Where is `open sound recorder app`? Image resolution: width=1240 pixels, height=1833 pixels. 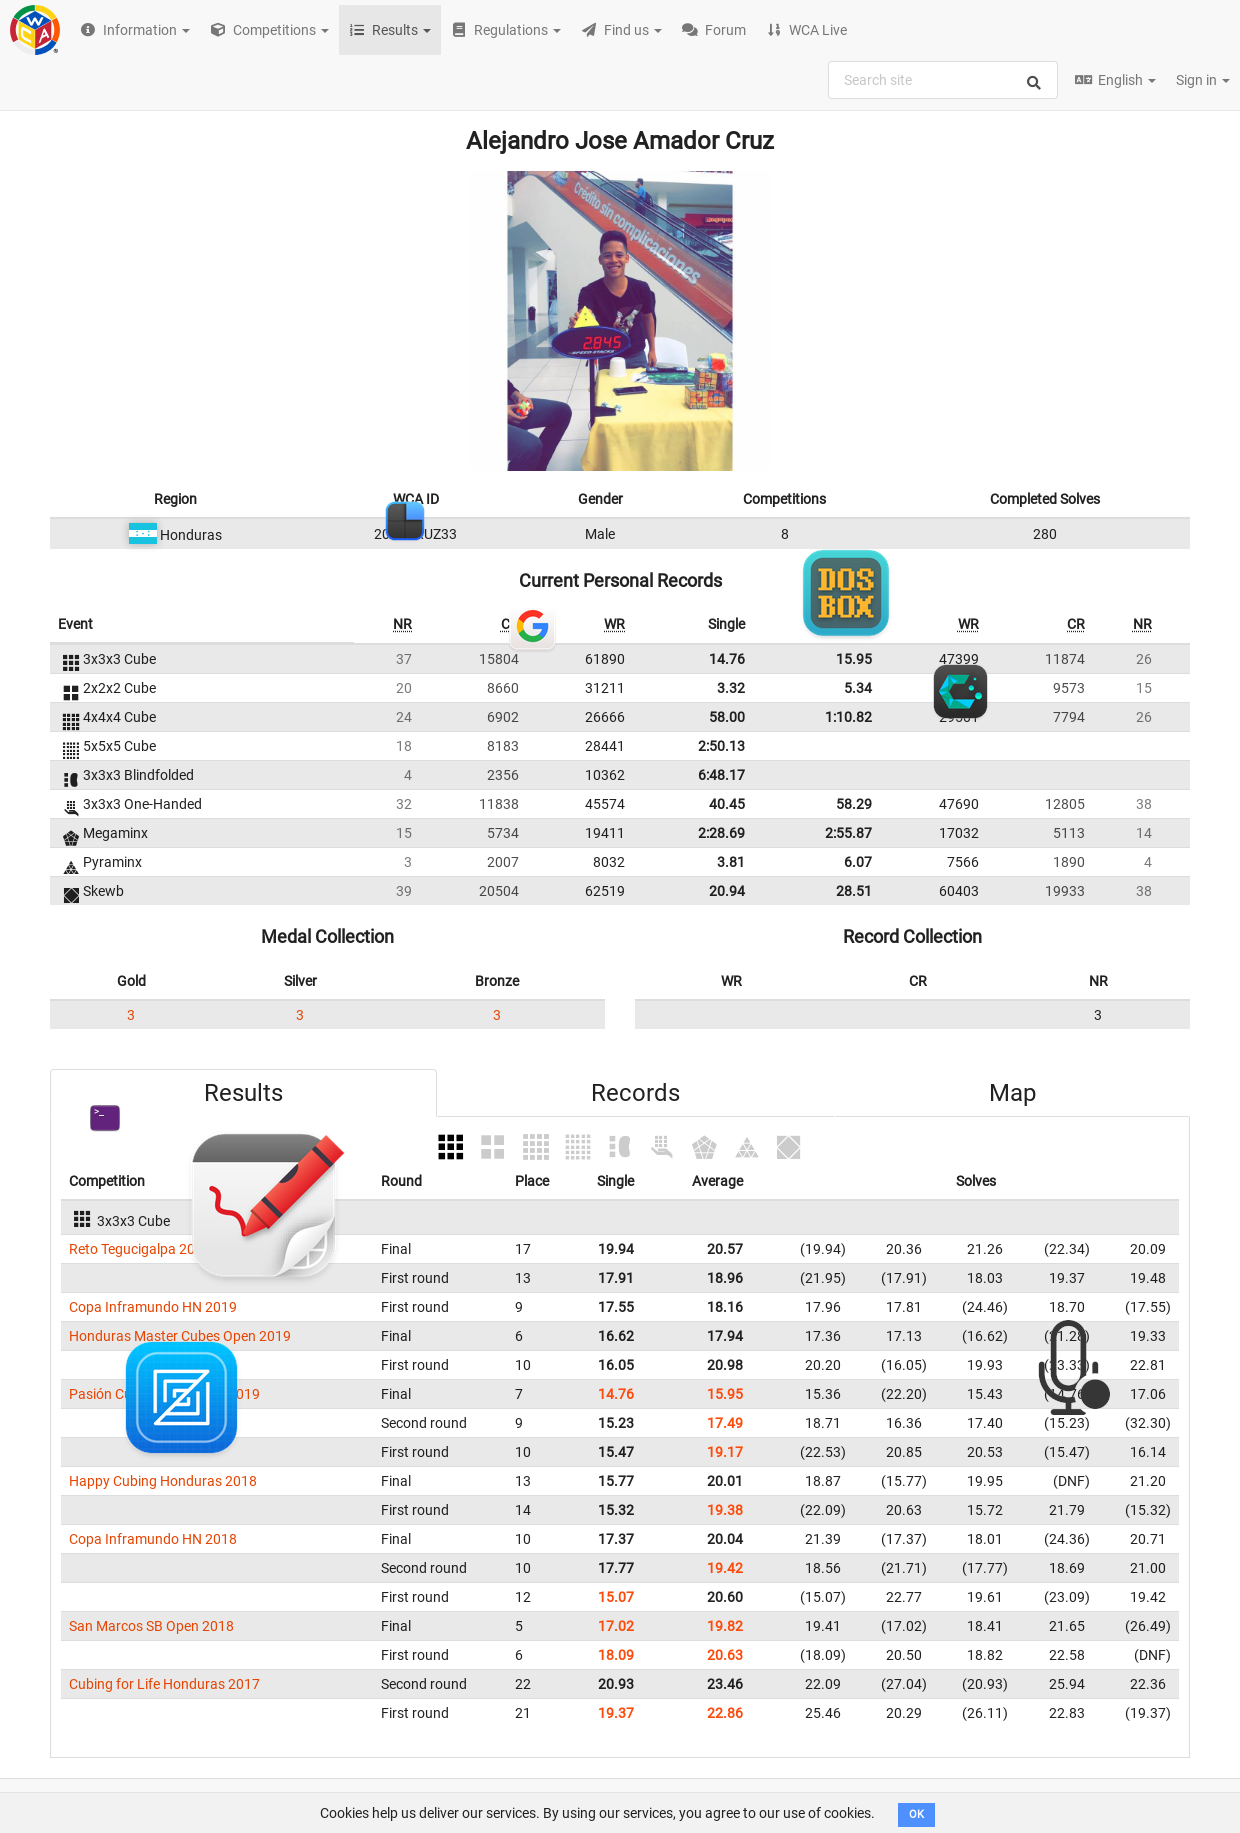 open sound recorder app is located at coordinates (1068, 1367).